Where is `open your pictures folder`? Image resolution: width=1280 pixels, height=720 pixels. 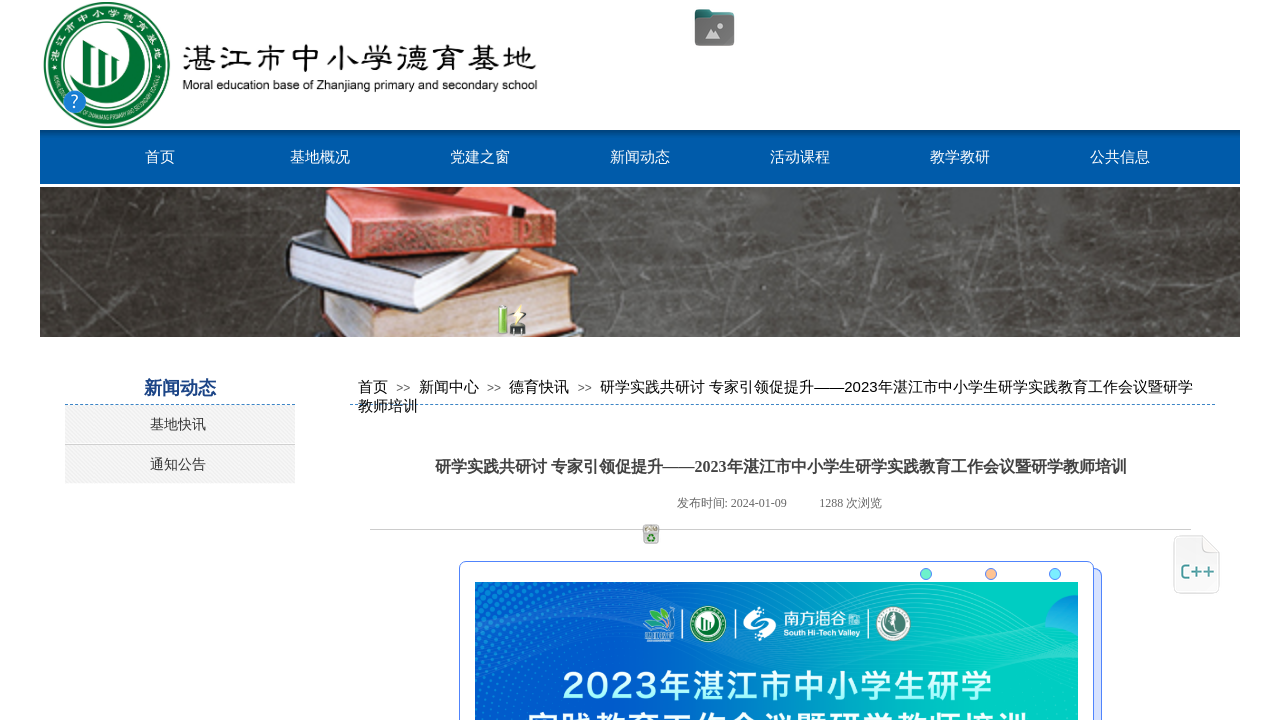
open your pictures folder is located at coordinates (714, 27).